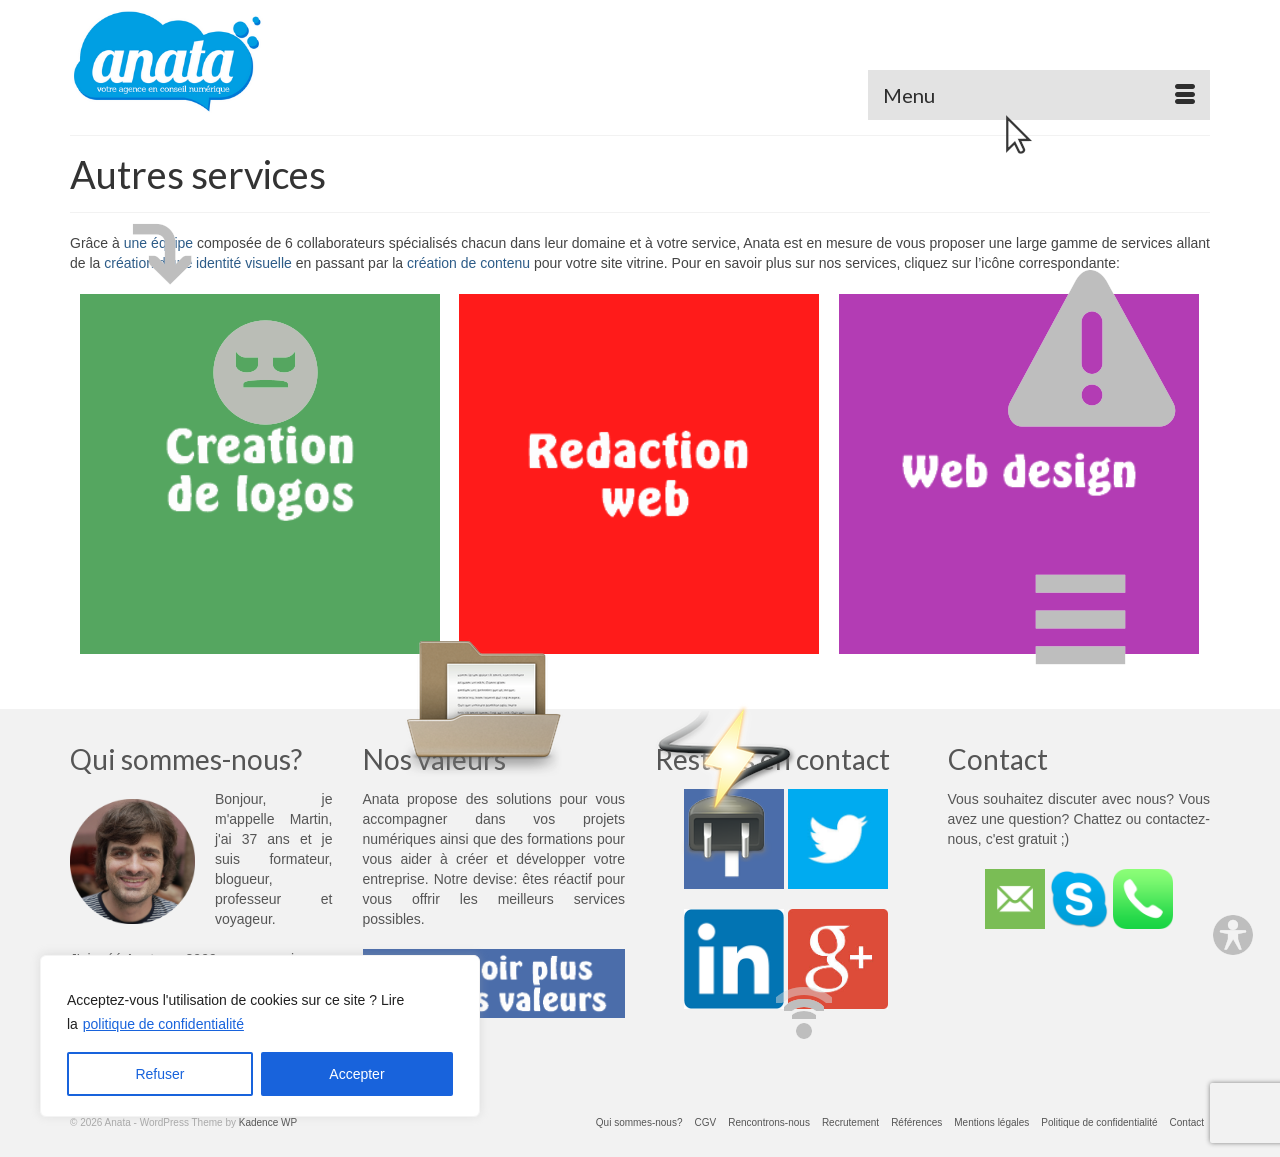  Describe the element at coordinates (1233, 935) in the screenshot. I see `open accessibility settings` at that location.